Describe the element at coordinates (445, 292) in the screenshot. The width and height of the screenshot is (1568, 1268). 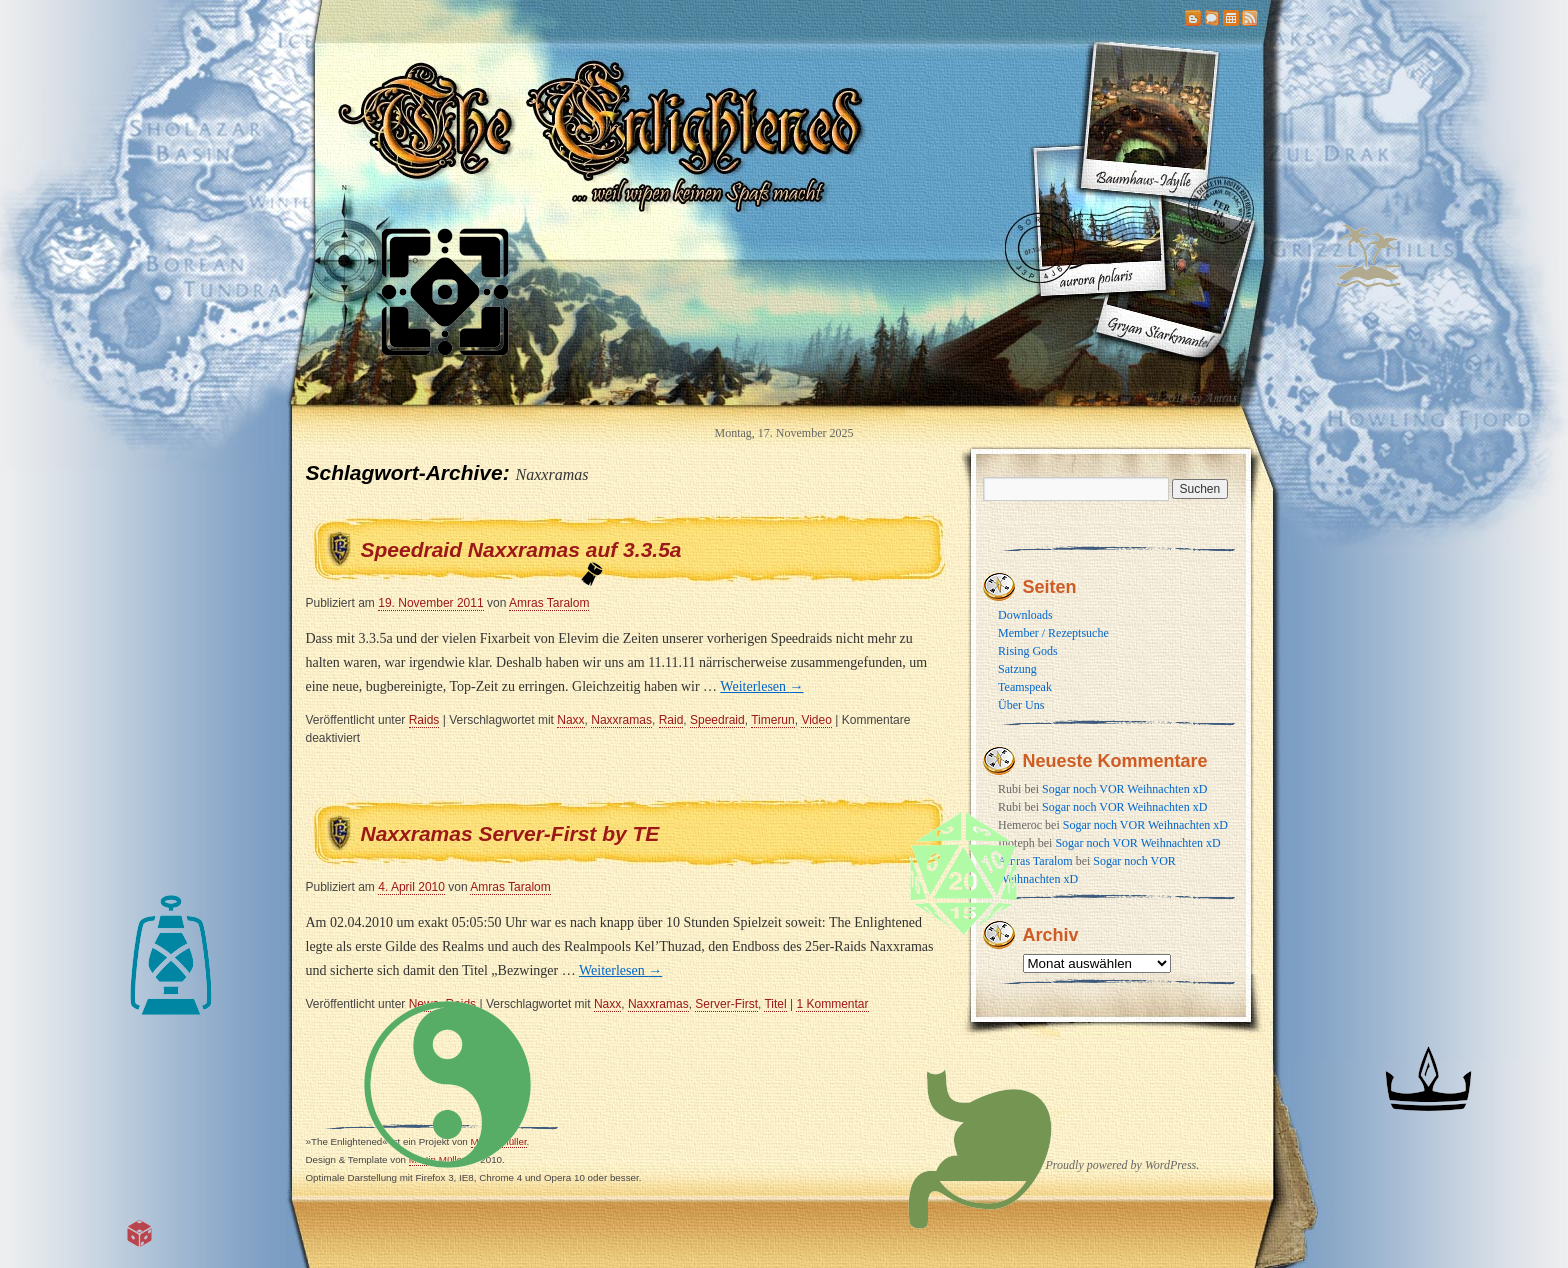
I see `center or align selected elements` at that location.